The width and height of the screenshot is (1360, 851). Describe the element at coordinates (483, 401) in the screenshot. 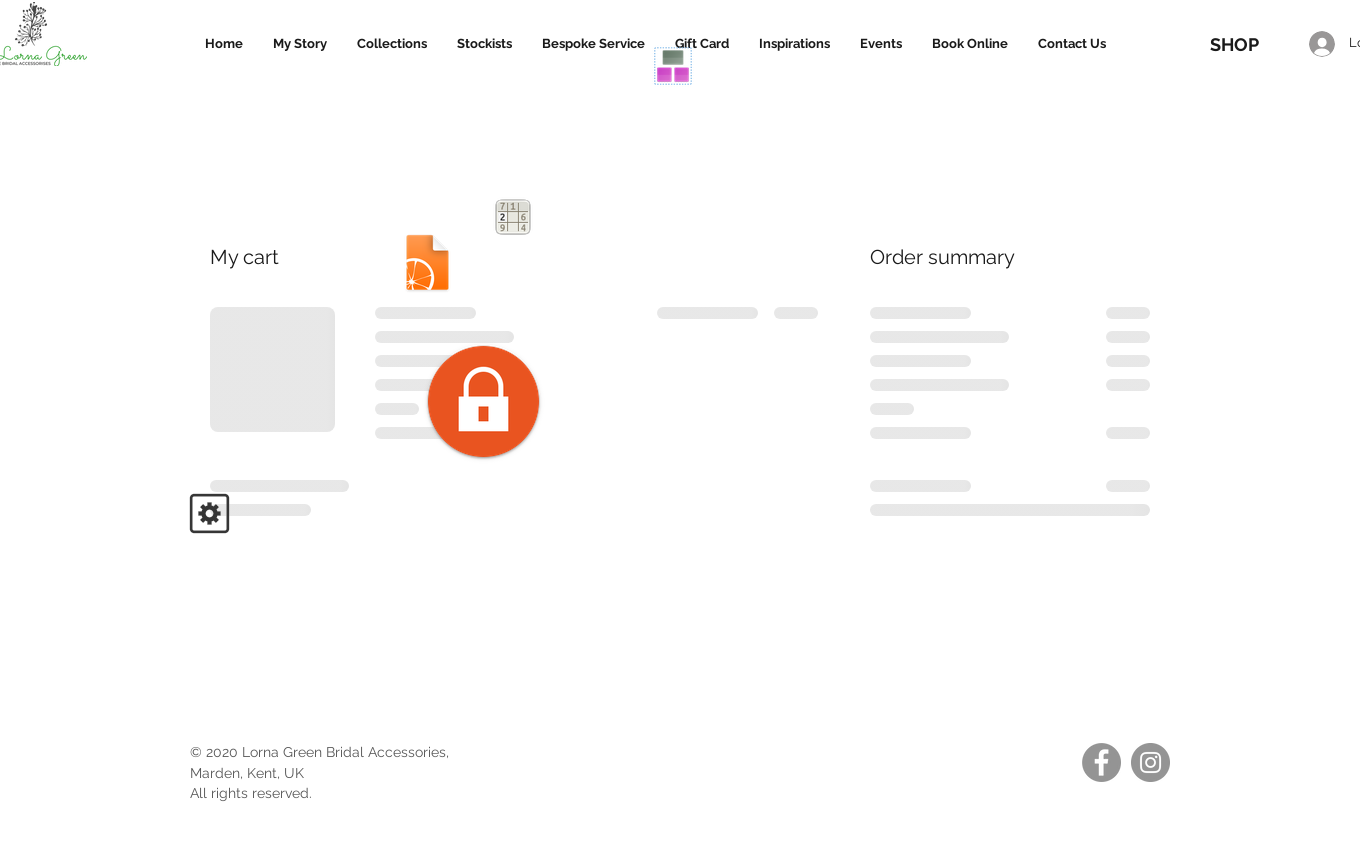

I see `indicates a file or folder is read-only` at that location.